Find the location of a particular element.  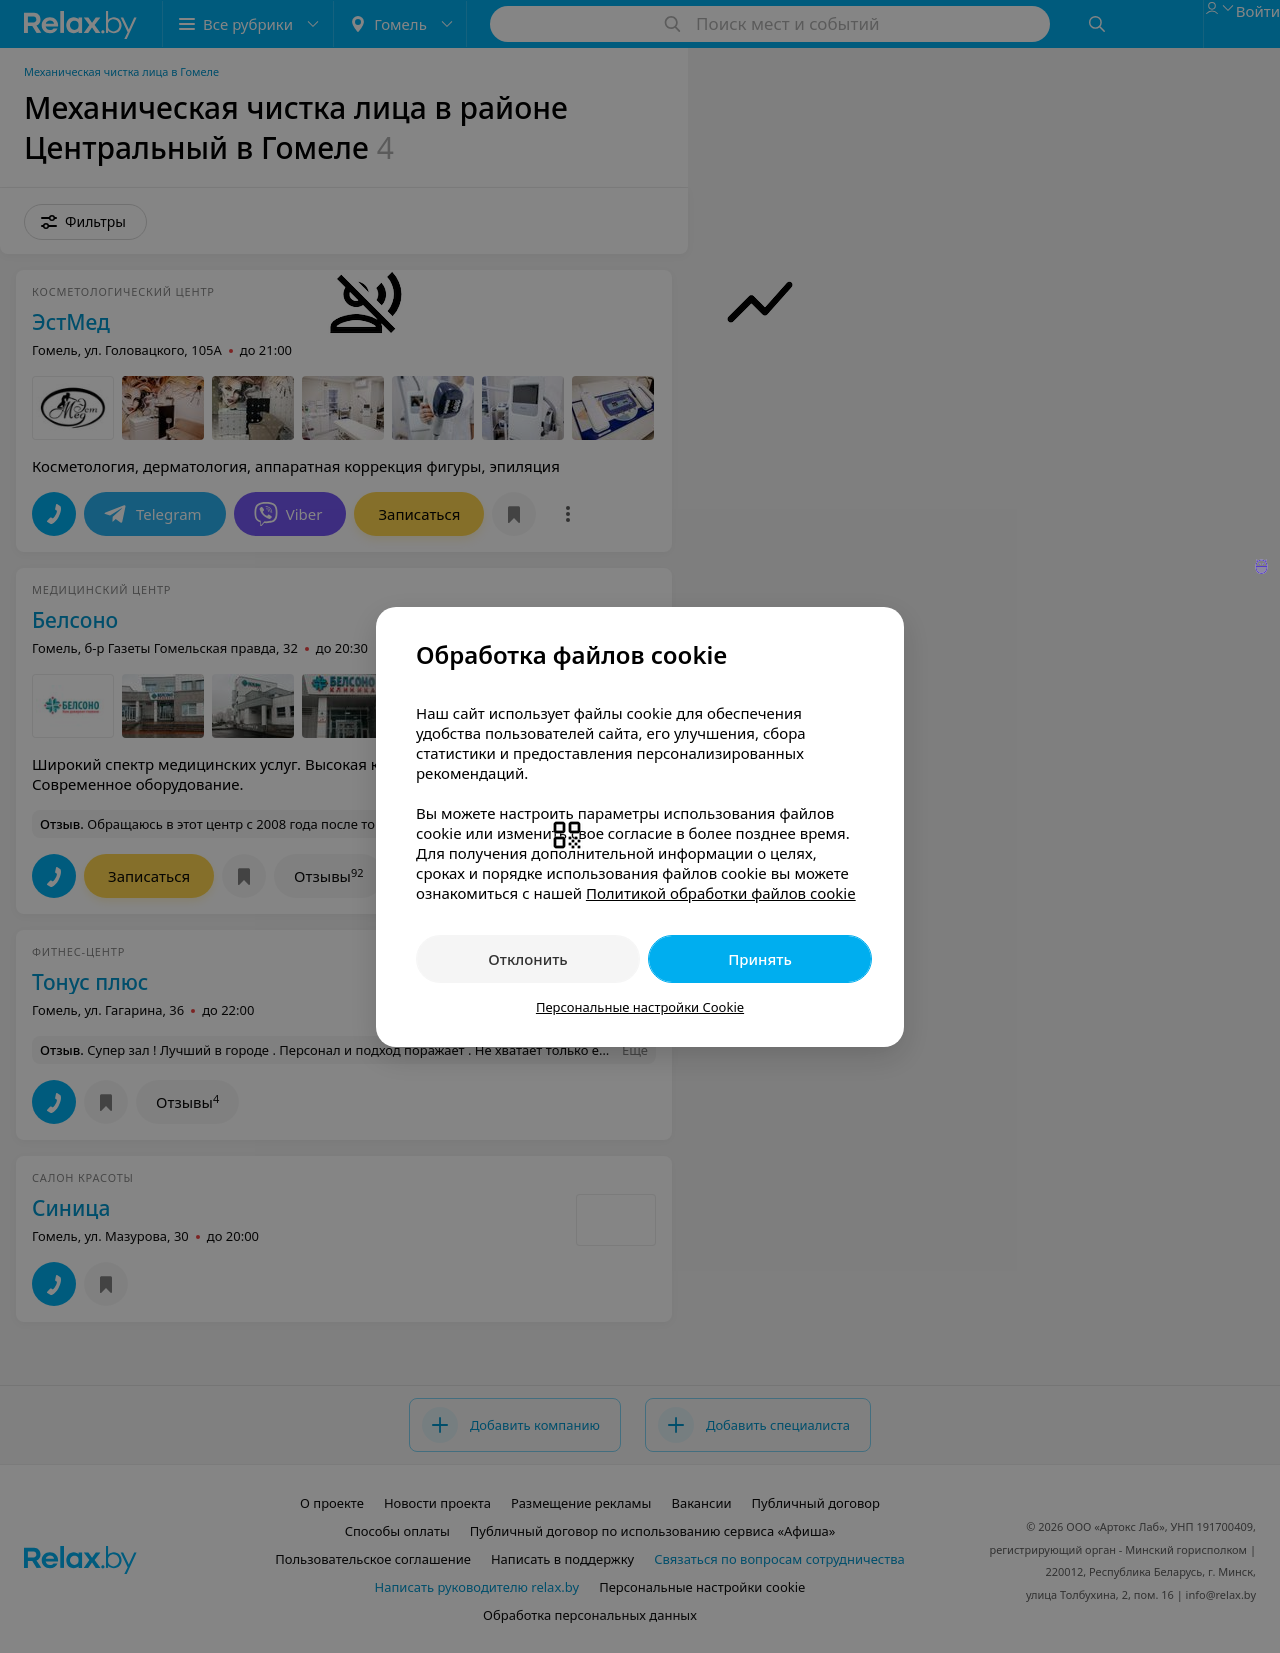

view analytics or statistics is located at coordinates (760, 302).